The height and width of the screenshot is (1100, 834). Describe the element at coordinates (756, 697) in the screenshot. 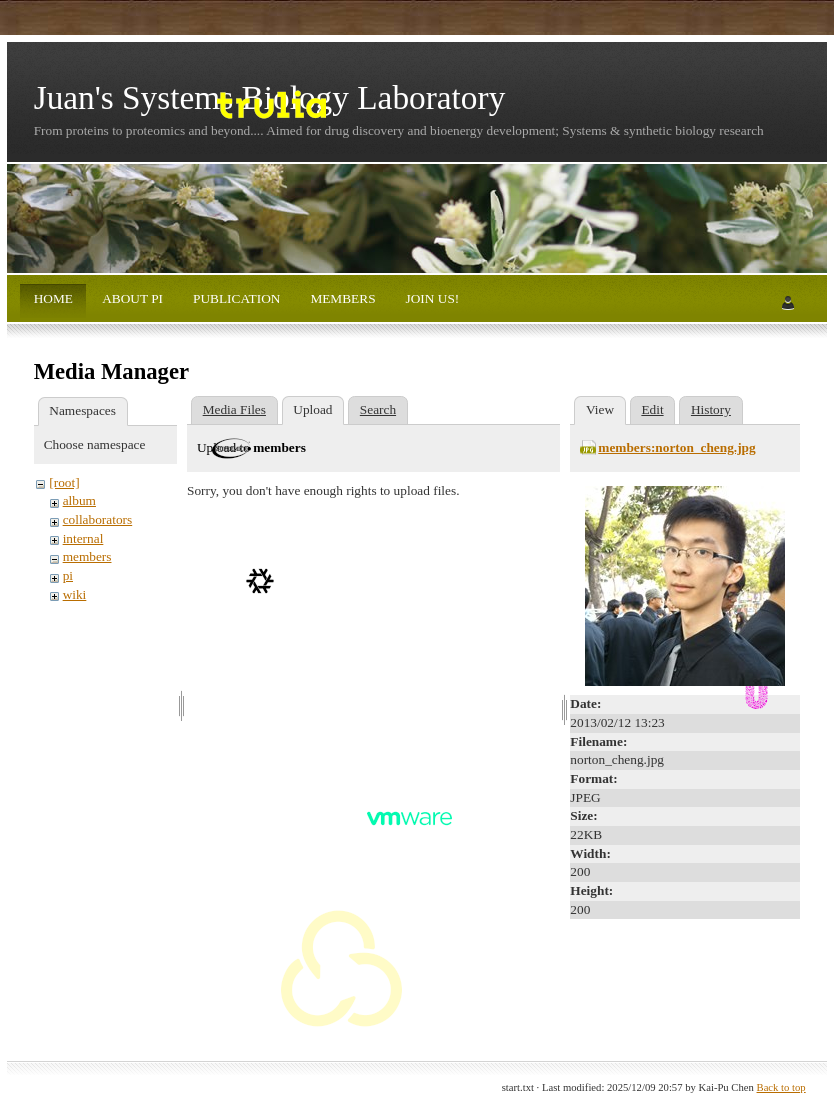

I see `unilever brand logo` at that location.